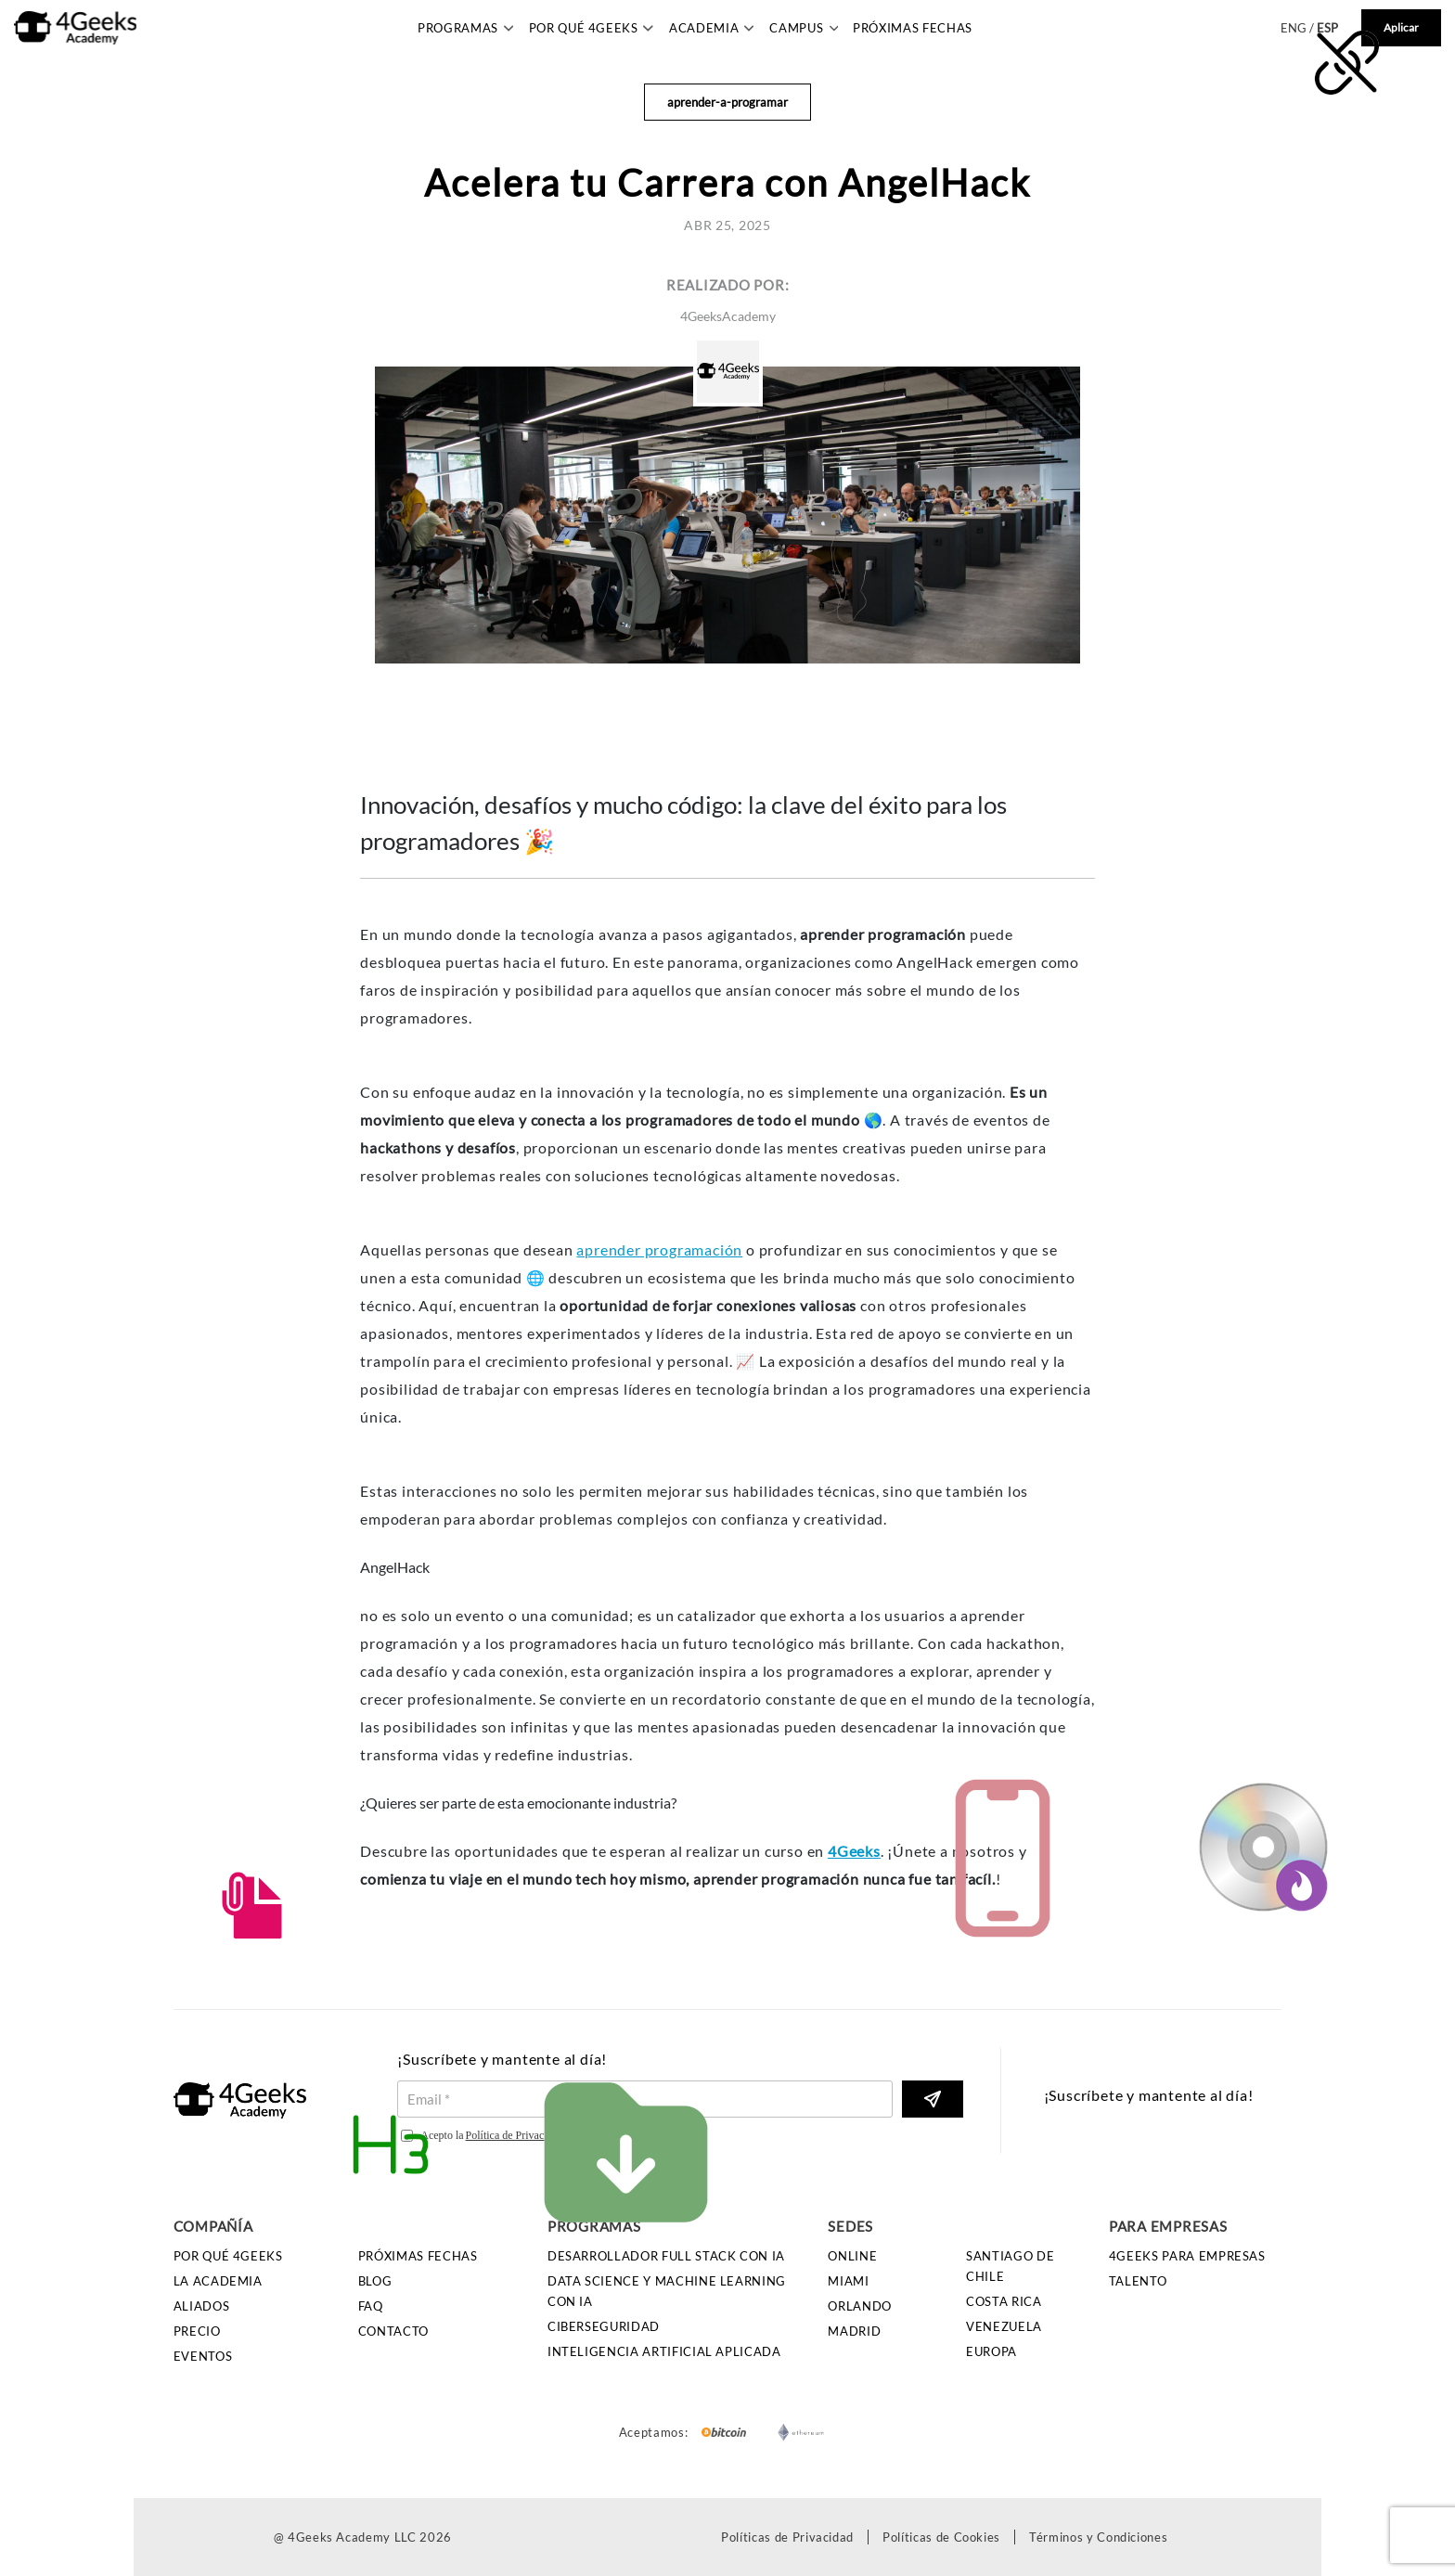 The image size is (1455, 2576). What do you see at coordinates (1263, 1847) in the screenshot?
I see `burn data to a dvd disc` at bounding box center [1263, 1847].